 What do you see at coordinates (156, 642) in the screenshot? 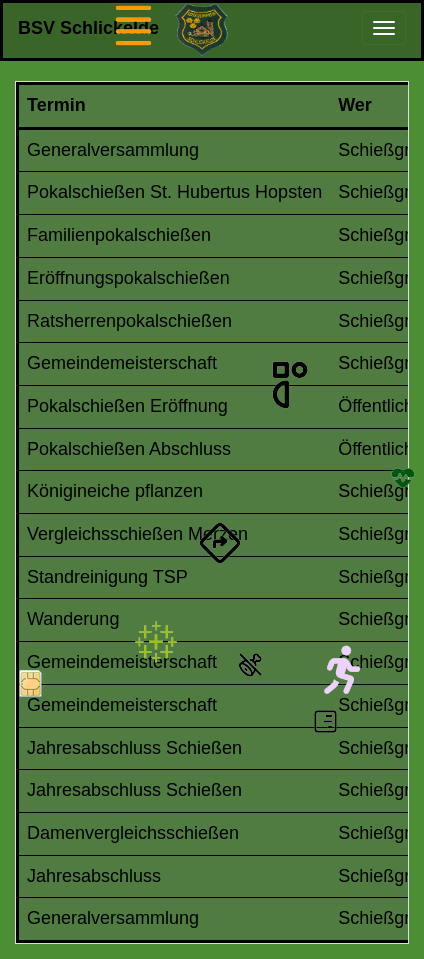
I see `open Tableau application` at bounding box center [156, 642].